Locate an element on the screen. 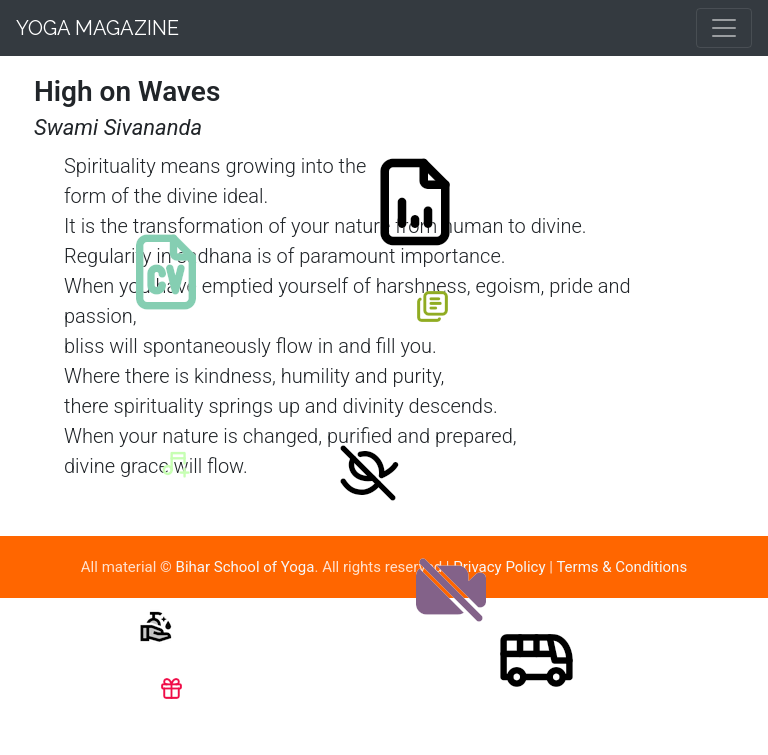  add a new song to your library is located at coordinates (175, 463).